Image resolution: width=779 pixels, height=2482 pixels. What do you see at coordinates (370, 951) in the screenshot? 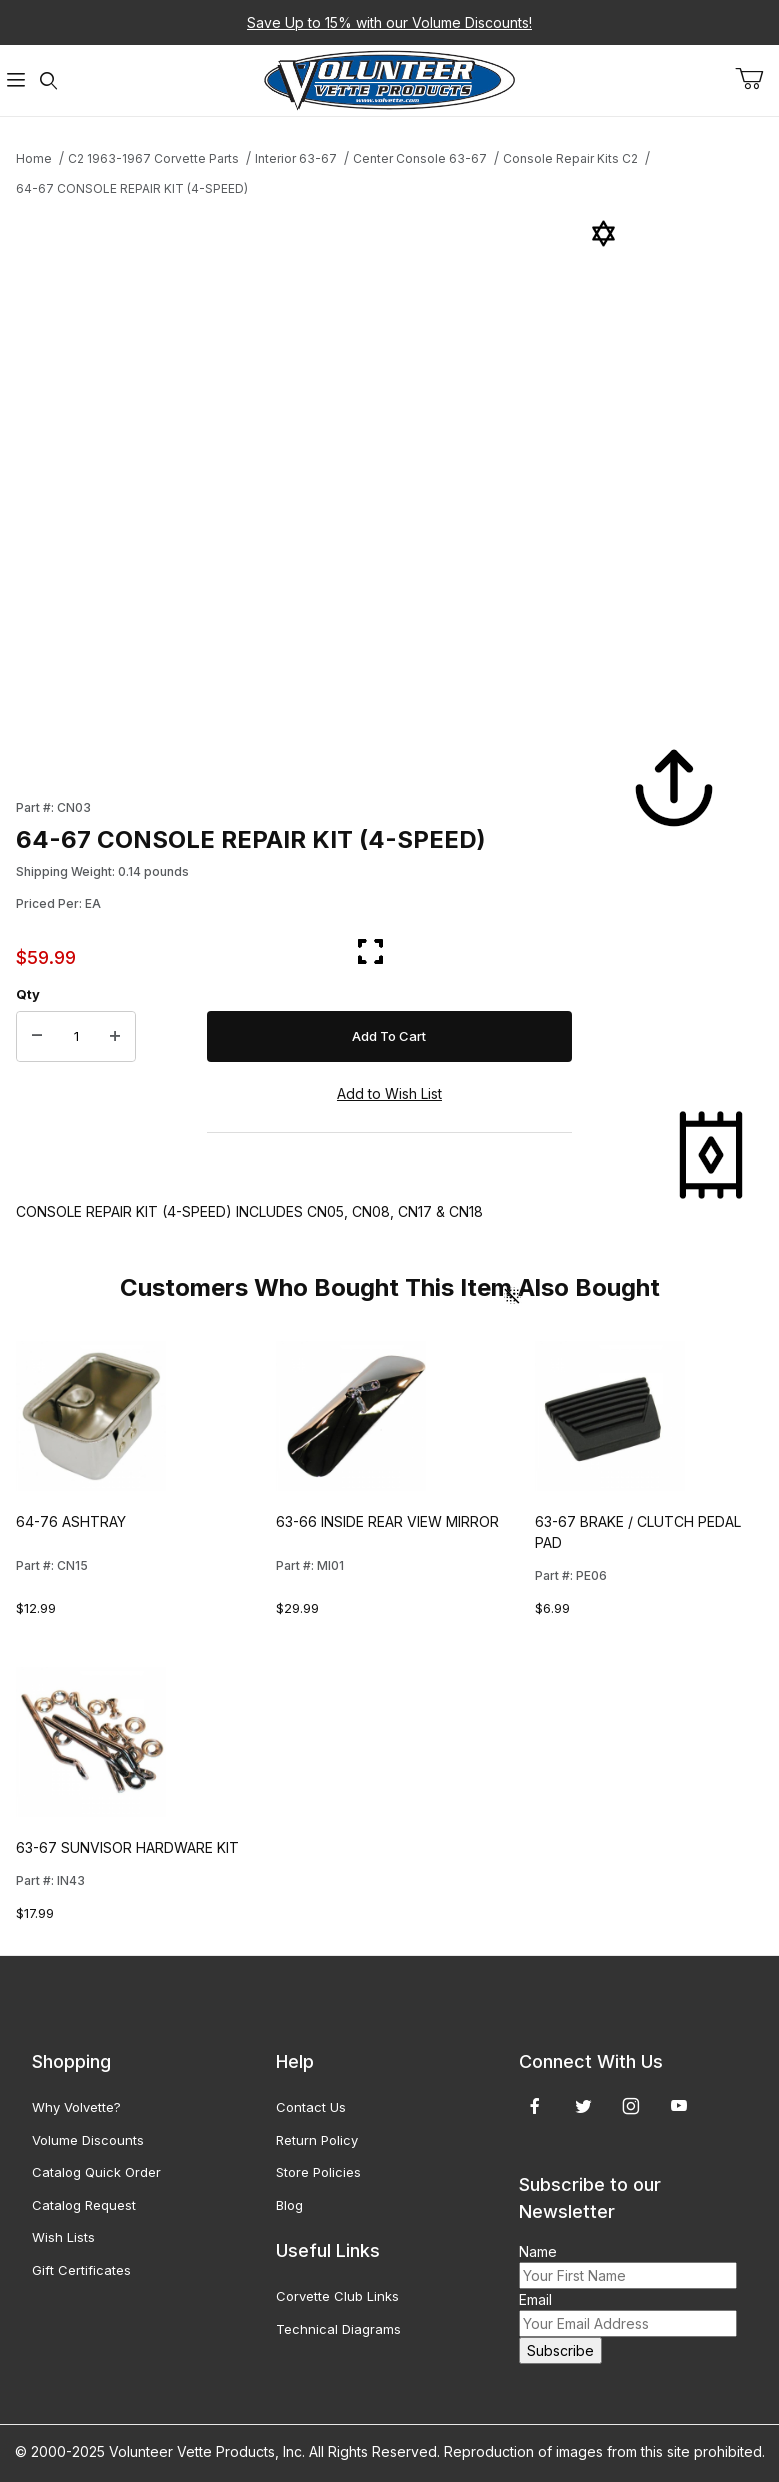
I see `expand to fullscreen mode` at bounding box center [370, 951].